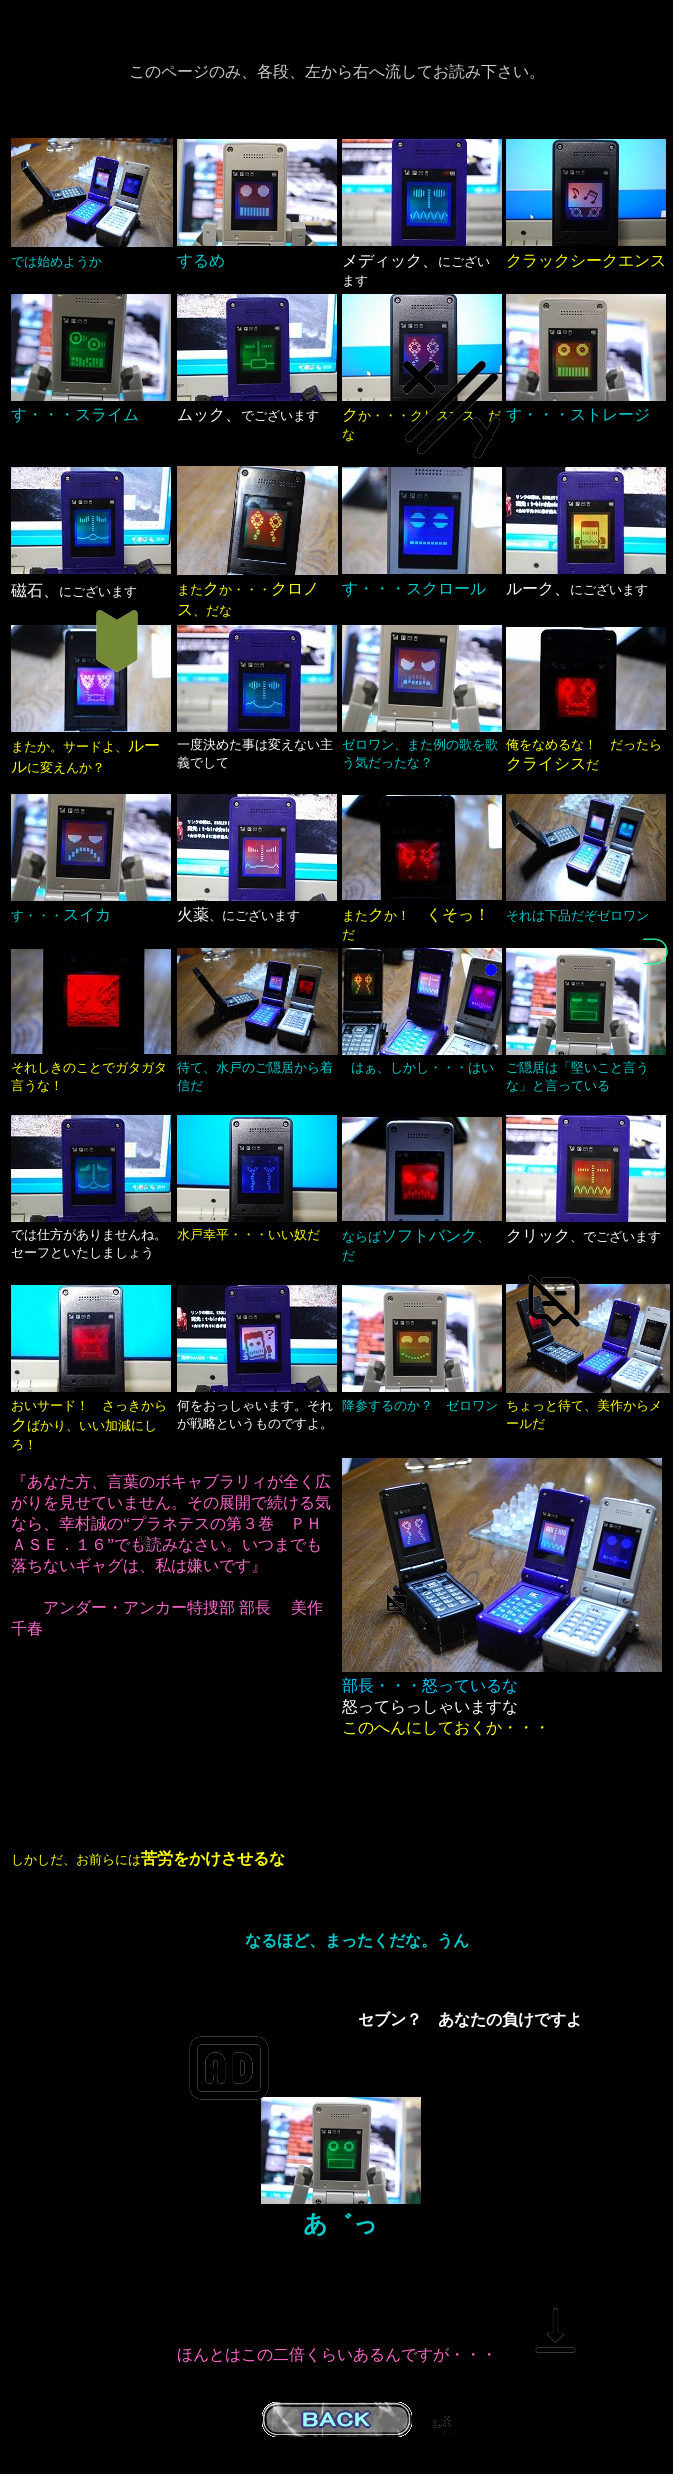 This screenshot has width=673, height=2474. What do you see at coordinates (491, 970) in the screenshot?
I see `start recording audio or video` at bounding box center [491, 970].